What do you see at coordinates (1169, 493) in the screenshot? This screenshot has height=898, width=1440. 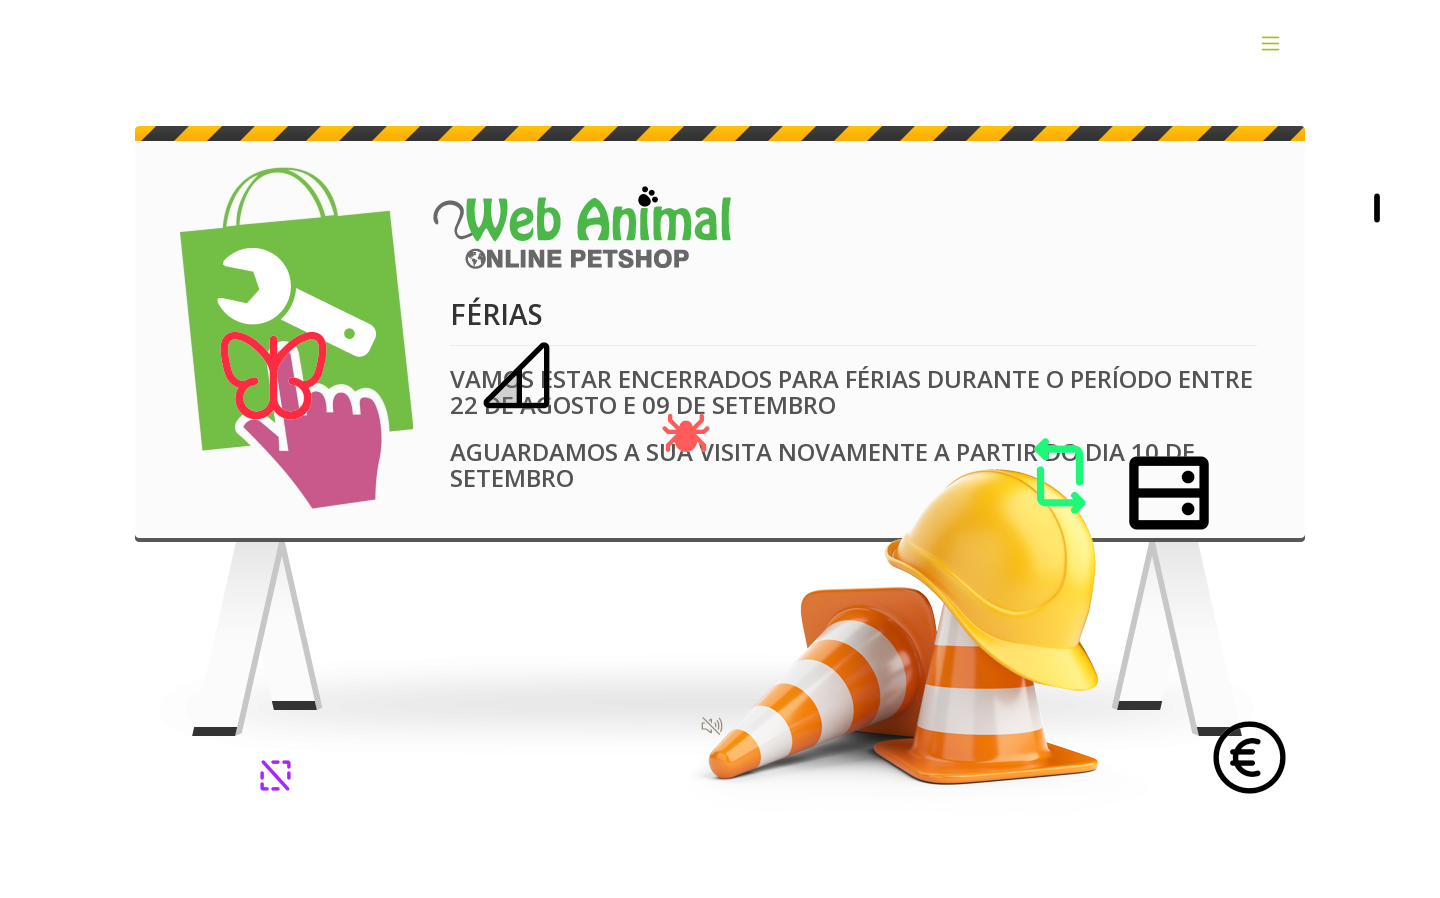 I see `access storage drives or disk management` at bounding box center [1169, 493].